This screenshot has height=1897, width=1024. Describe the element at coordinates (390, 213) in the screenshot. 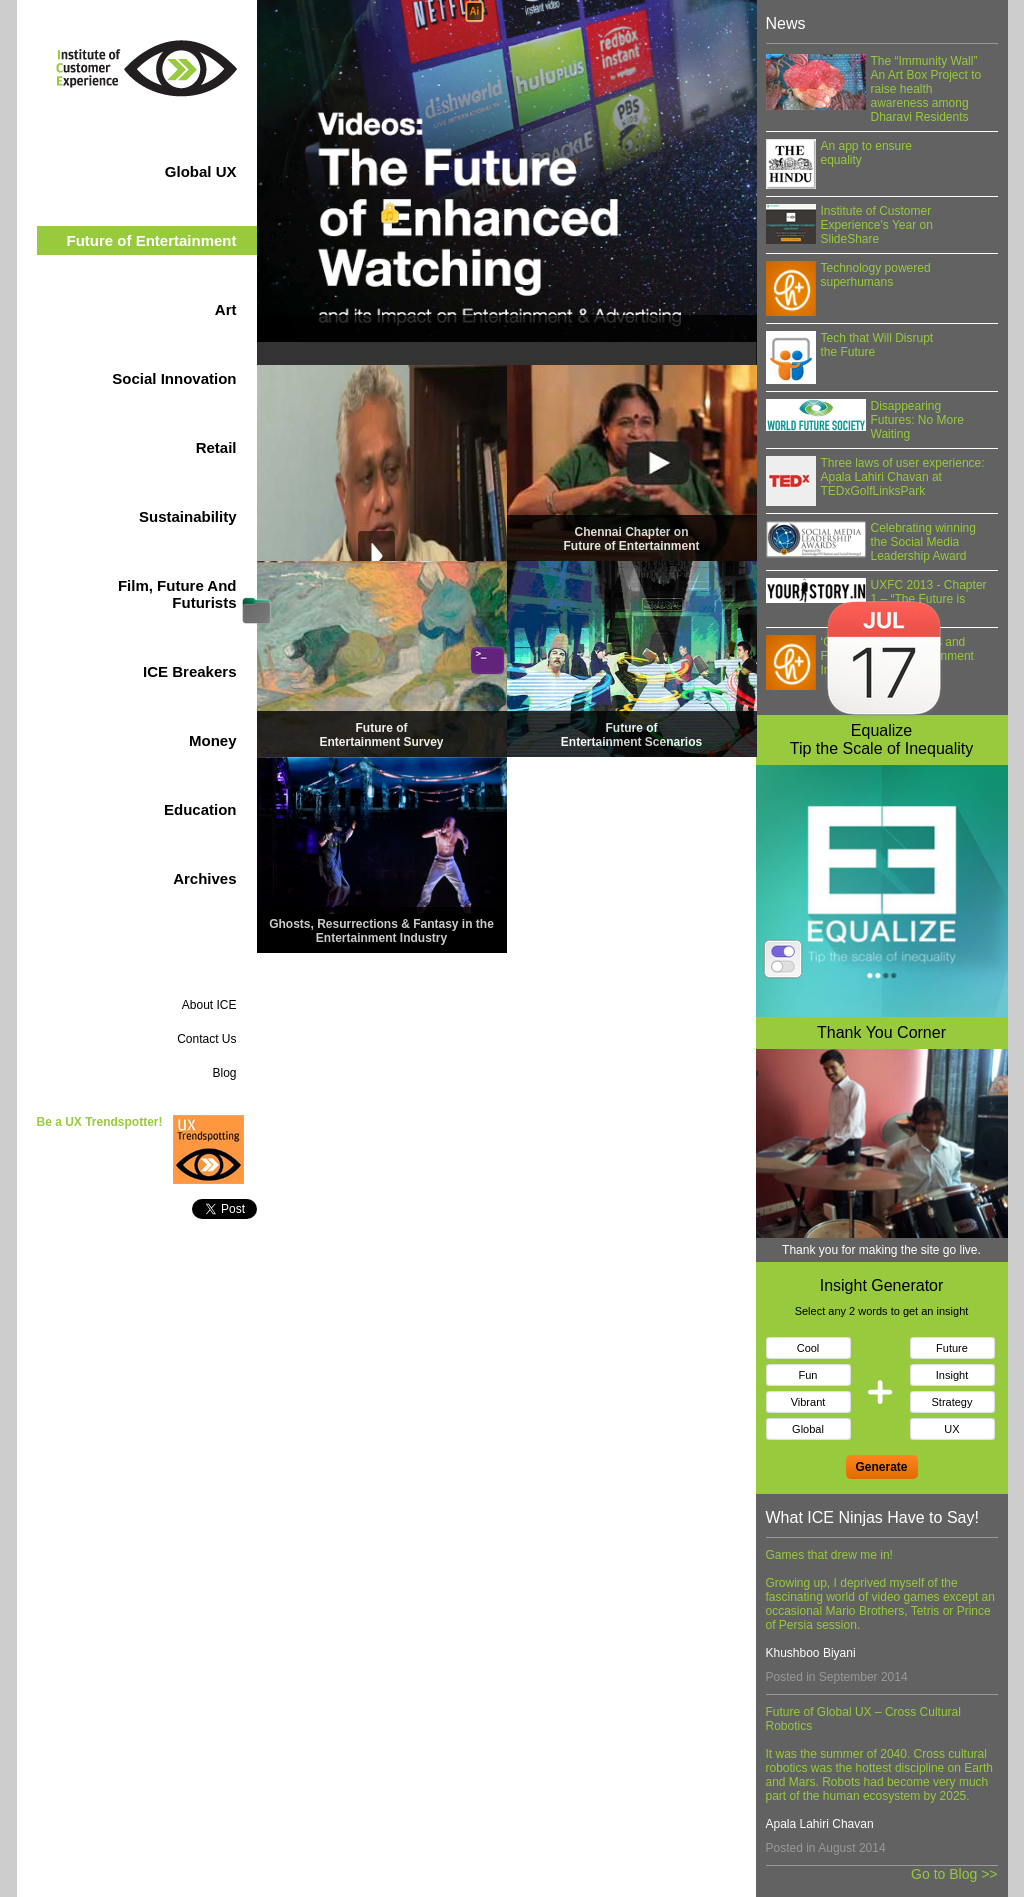

I see `open EarTag music tagging application` at that location.